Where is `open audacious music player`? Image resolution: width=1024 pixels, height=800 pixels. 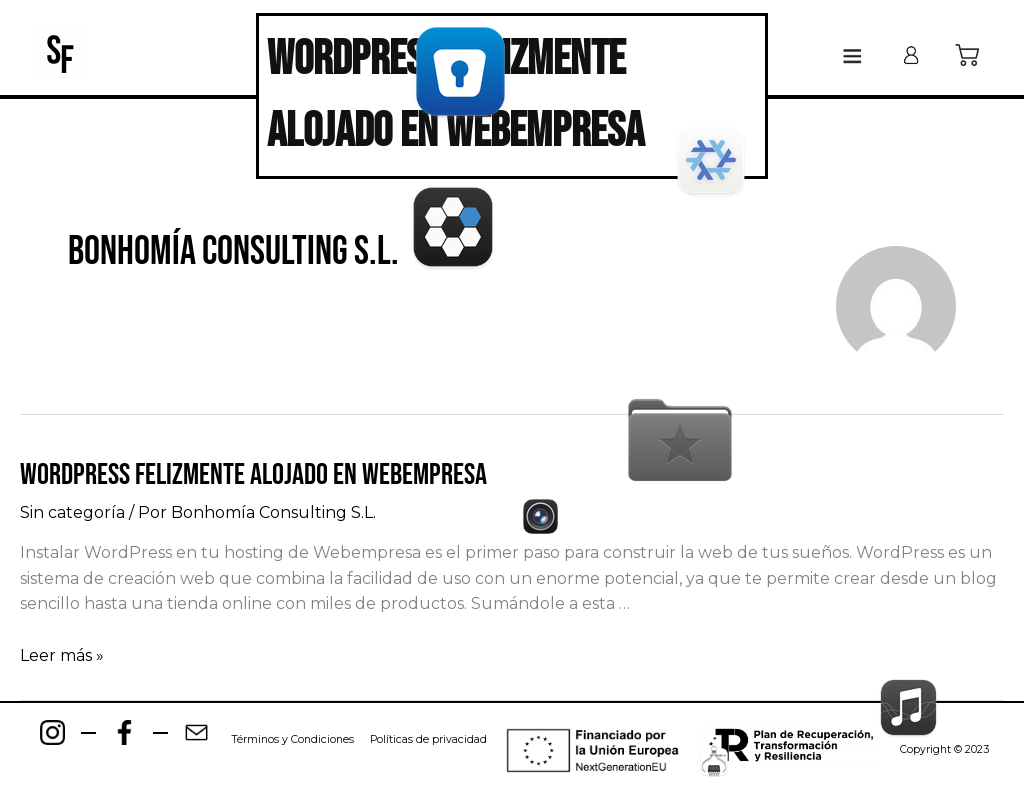
open audacious music player is located at coordinates (908, 707).